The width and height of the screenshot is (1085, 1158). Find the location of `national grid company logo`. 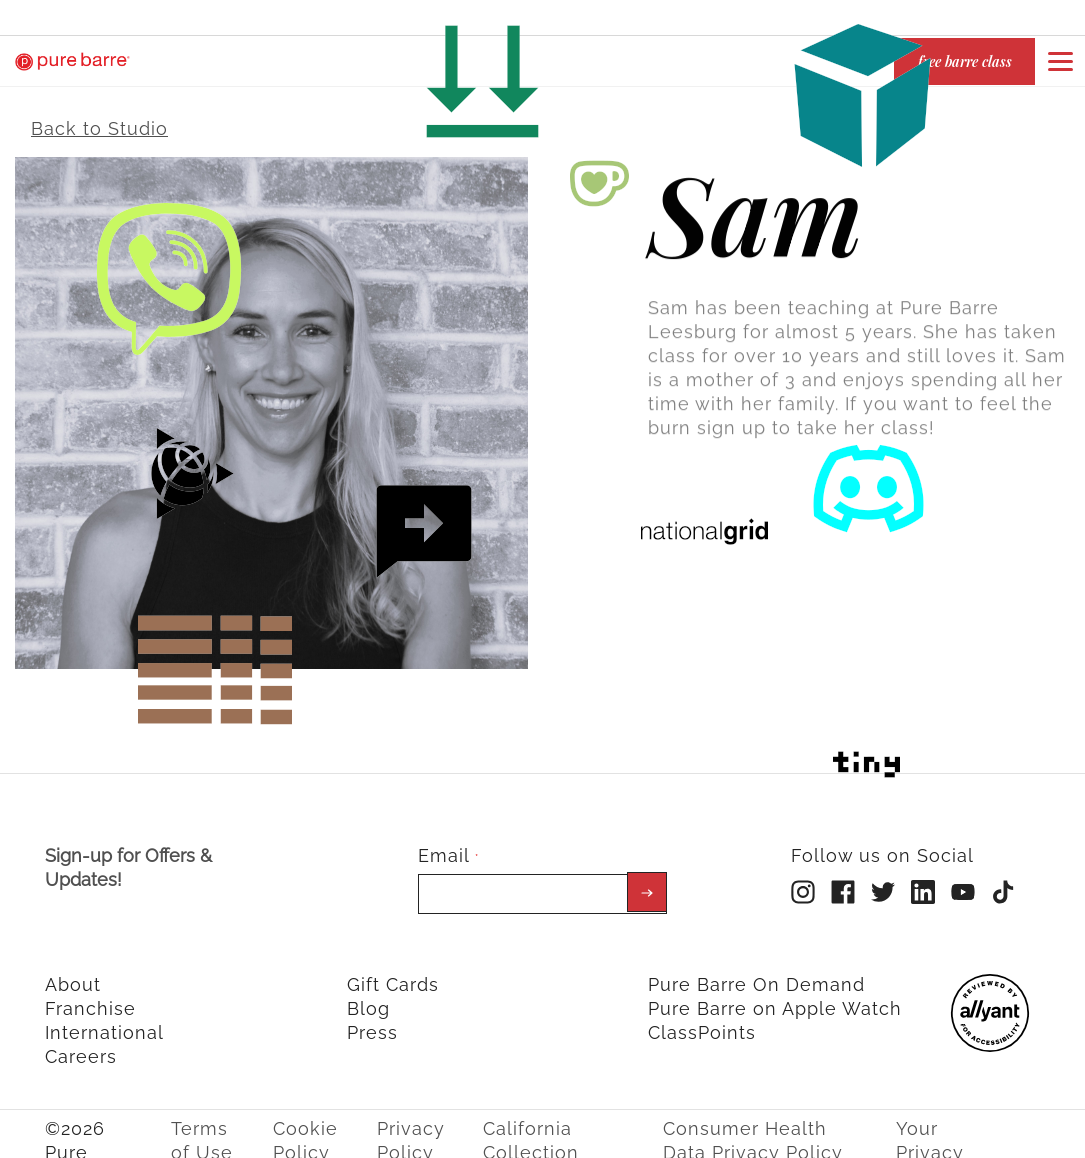

national grid company logo is located at coordinates (704, 531).